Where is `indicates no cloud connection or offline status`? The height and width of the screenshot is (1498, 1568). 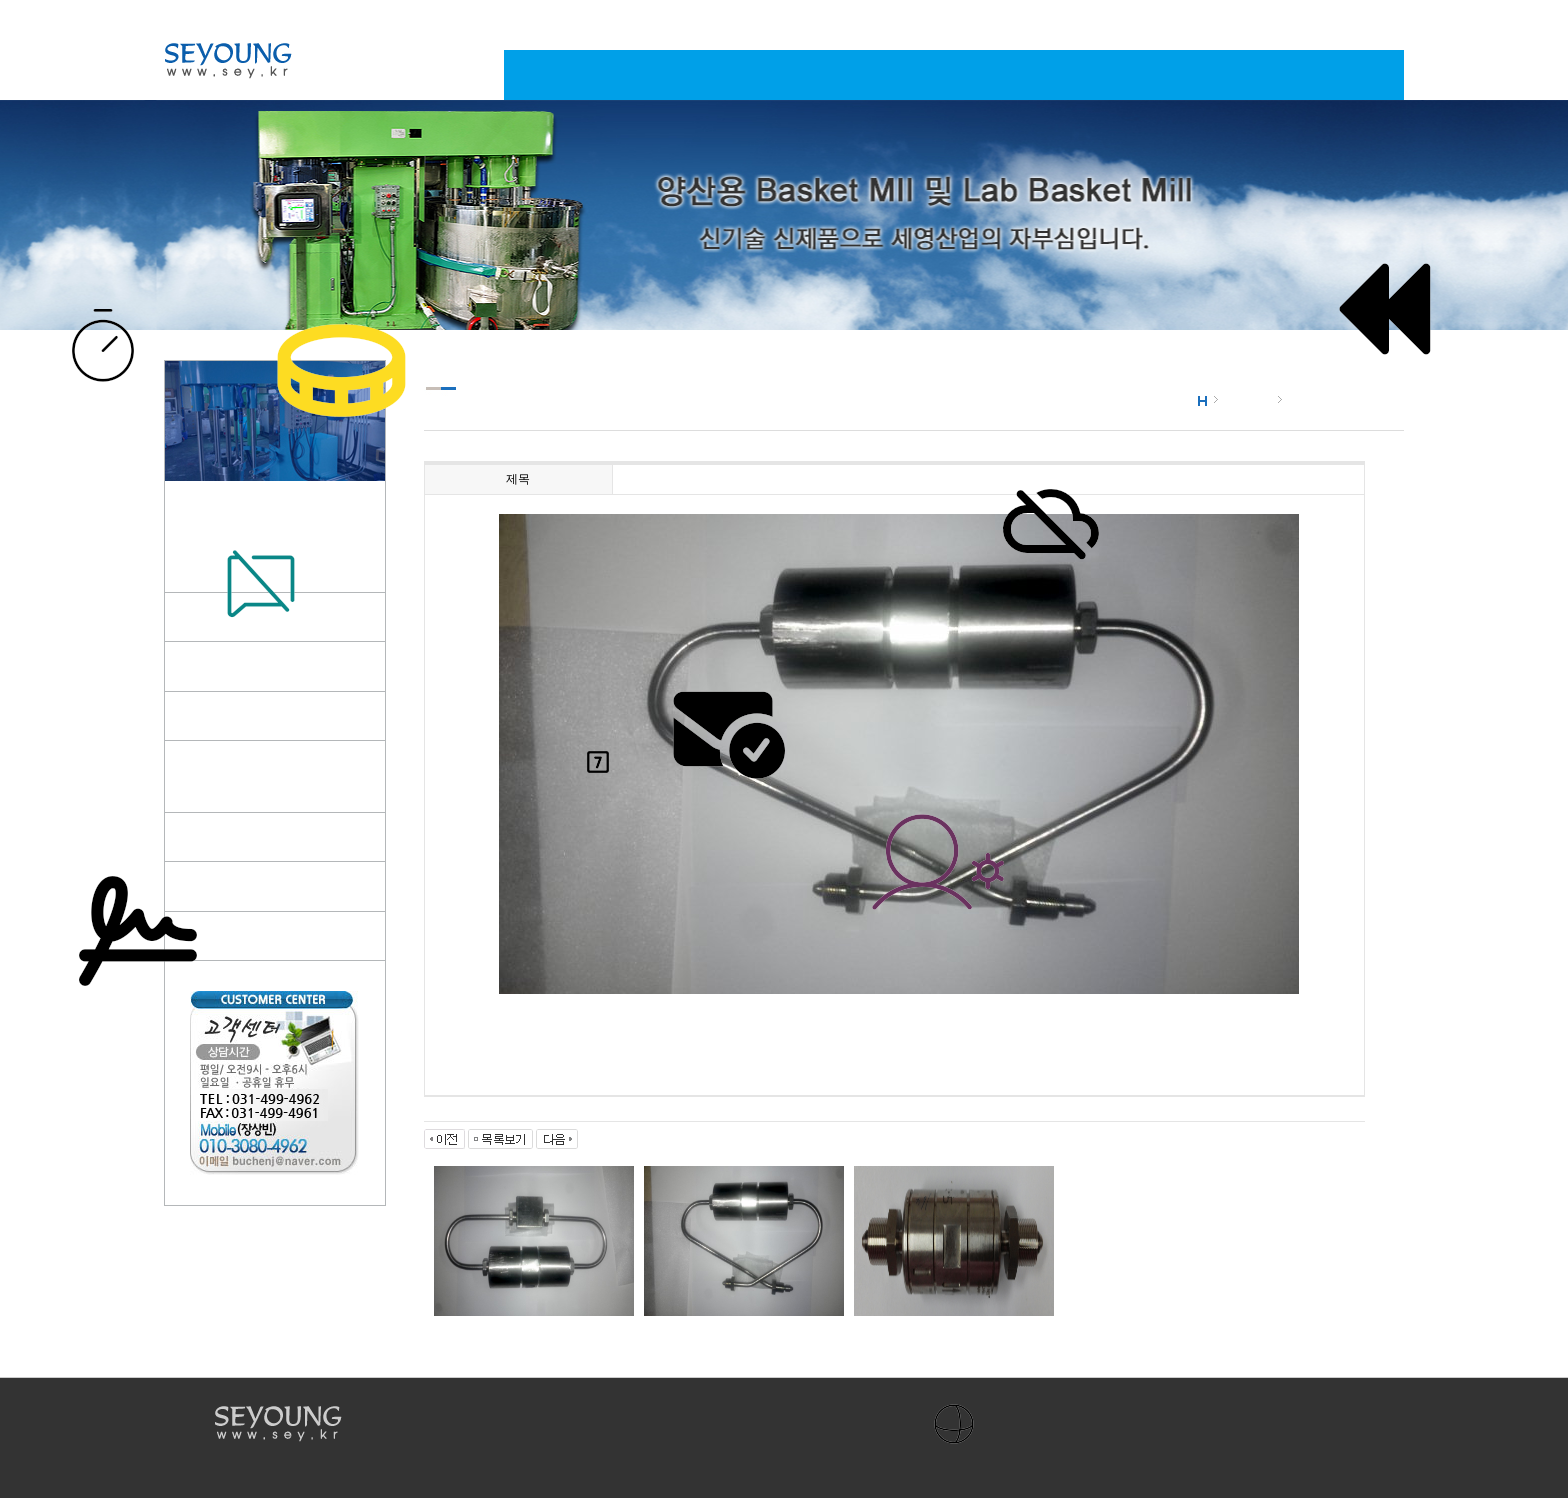
indicates no cloud connection or offline status is located at coordinates (1051, 521).